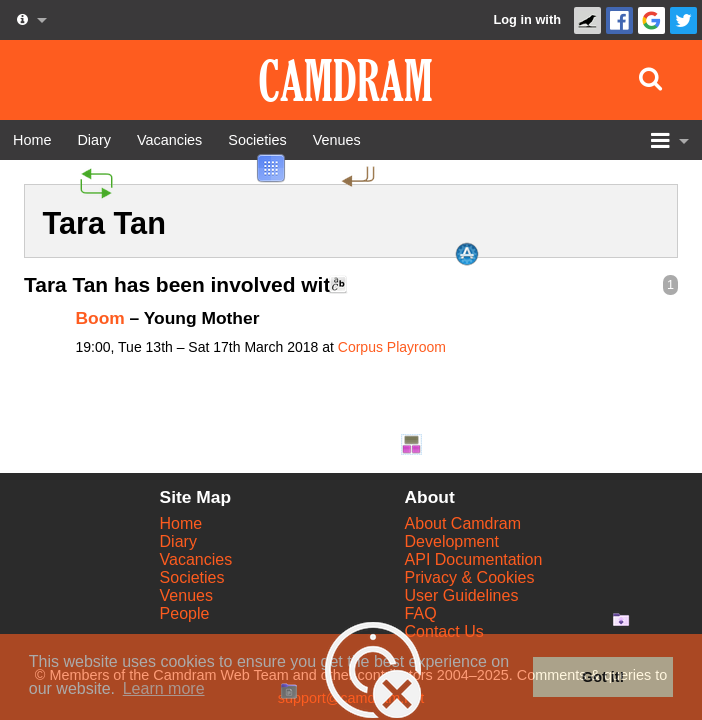 Image resolution: width=702 pixels, height=720 pixels. Describe the element at coordinates (357, 176) in the screenshot. I see `reply to all recipients in an email thread` at that location.